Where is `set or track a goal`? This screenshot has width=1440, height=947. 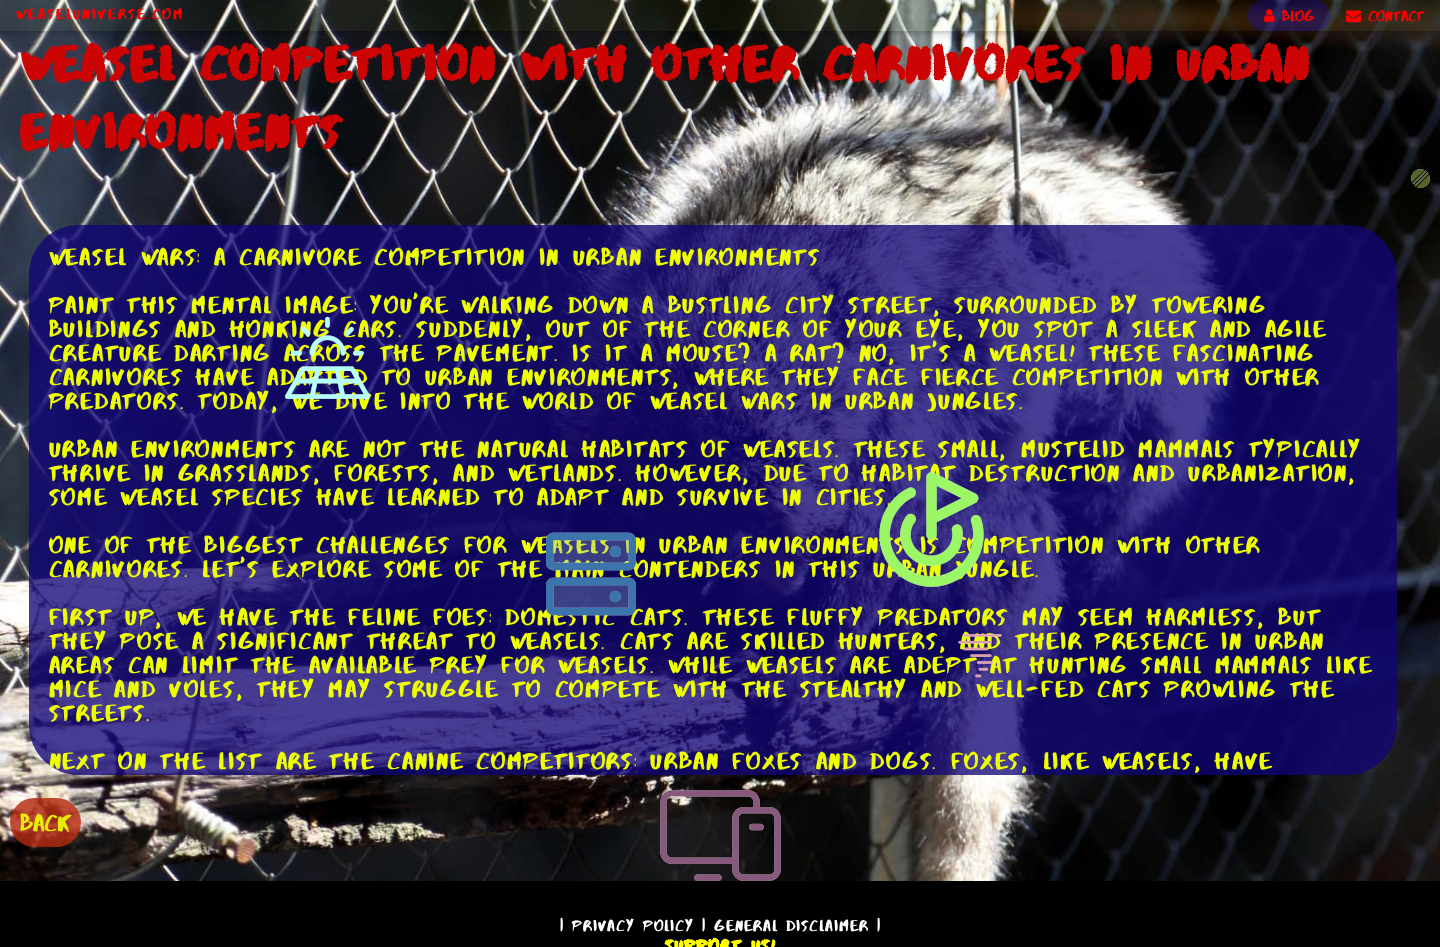 set or track a goal is located at coordinates (931, 529).